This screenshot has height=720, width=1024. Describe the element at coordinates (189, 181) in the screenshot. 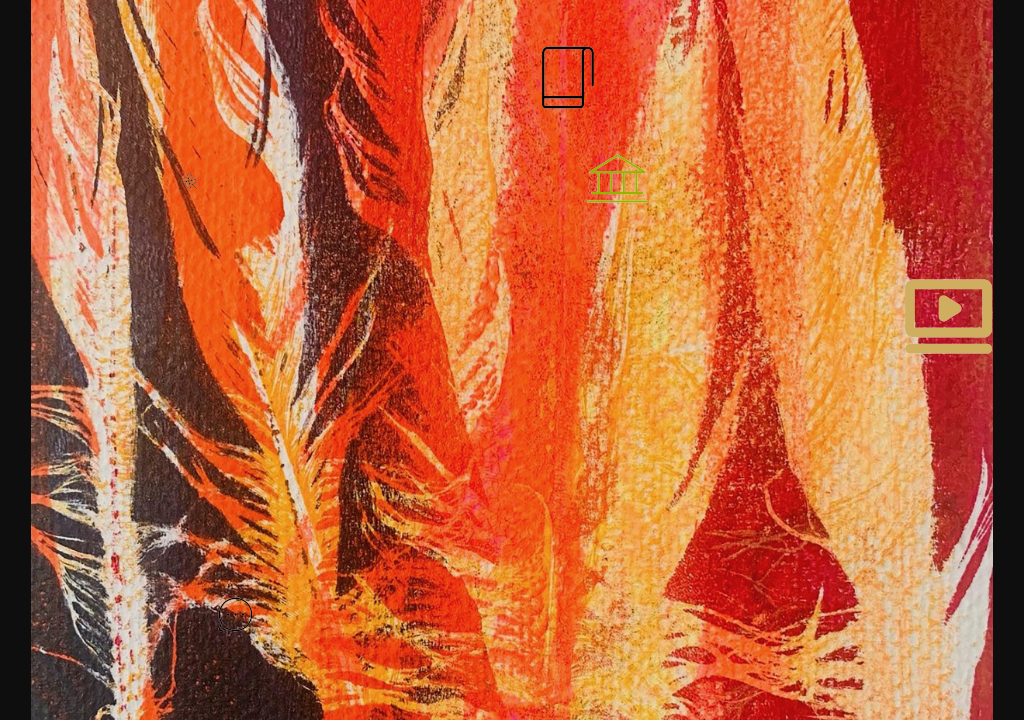

I see `decorative element indicating playfulness or childhood themes` at that location.